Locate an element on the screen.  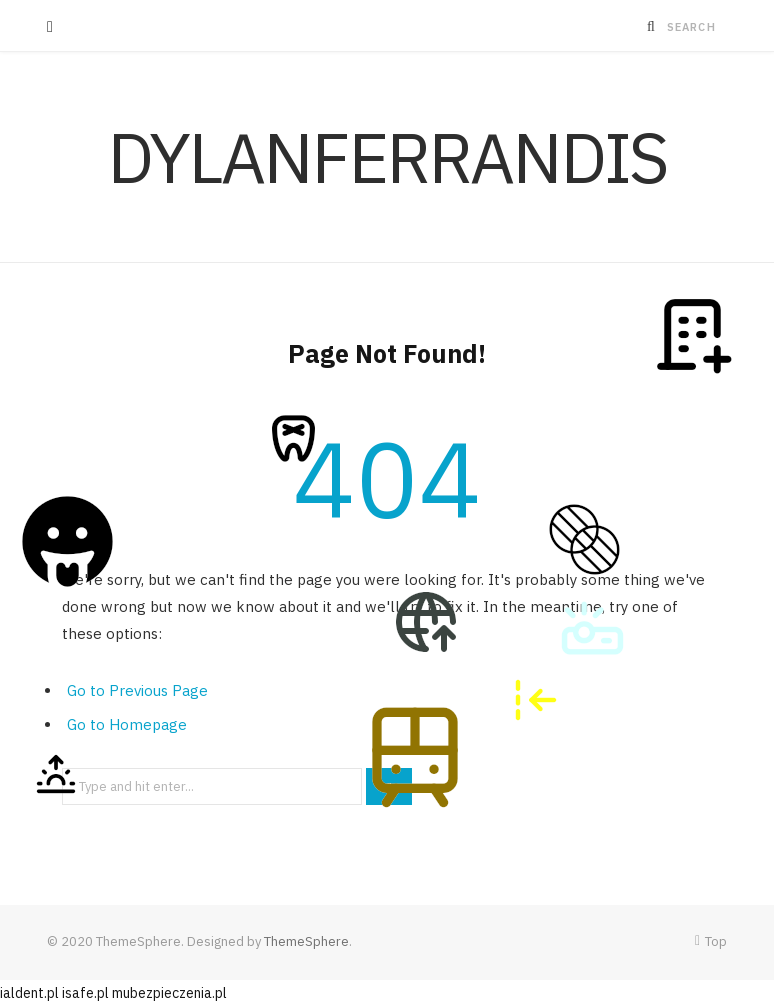
merge or combine selected layers is located at coordinates (584, 539).